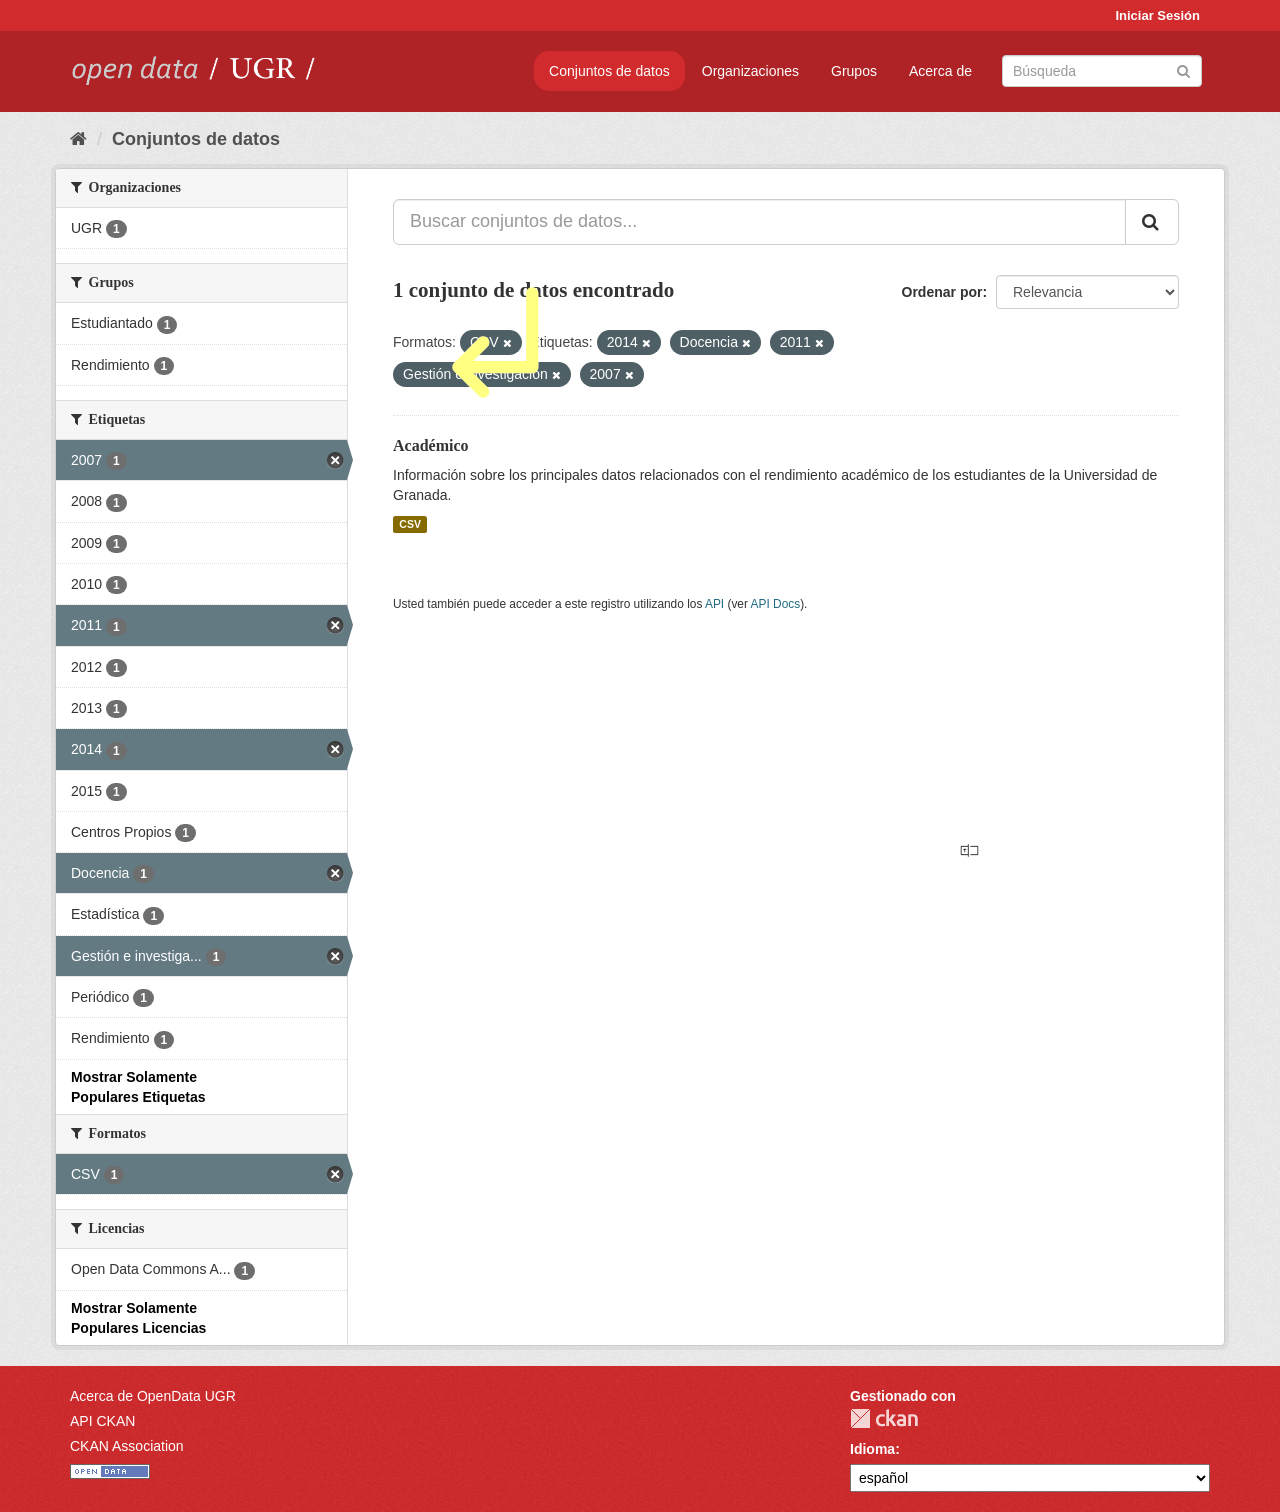 Image resolution: width=1280 pixels, height=1512 pixels. I want to click on return to previous line or item, so click(499, 342).